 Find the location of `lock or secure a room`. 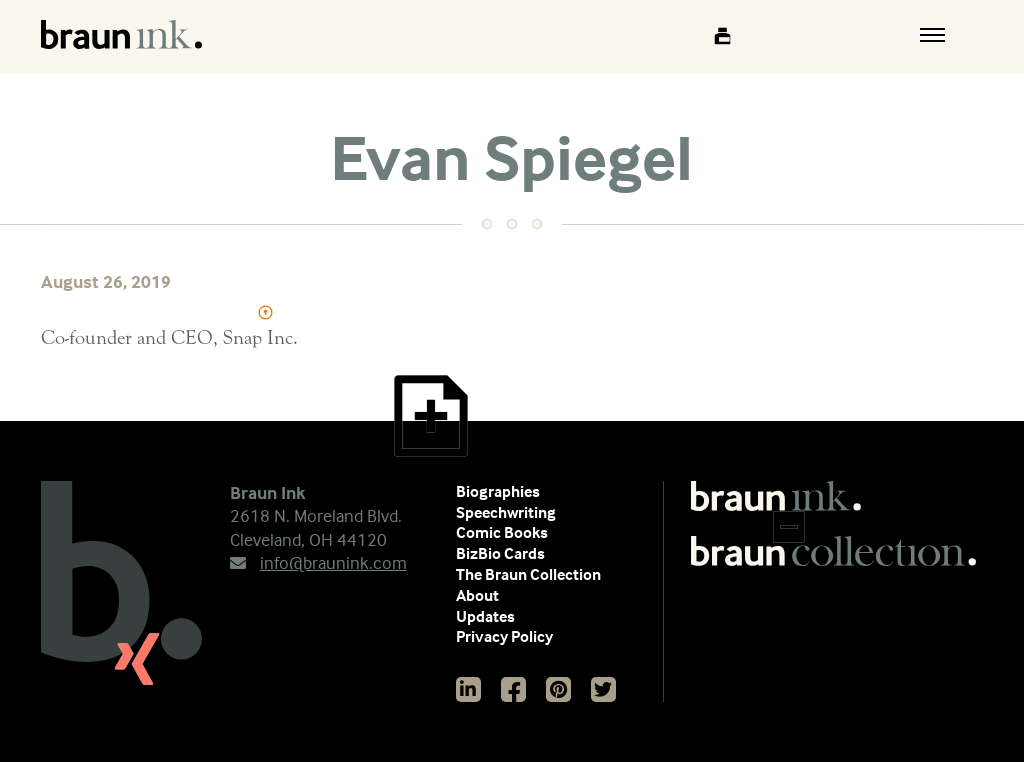

lock or secure a room is located at coordinates (265, 312).